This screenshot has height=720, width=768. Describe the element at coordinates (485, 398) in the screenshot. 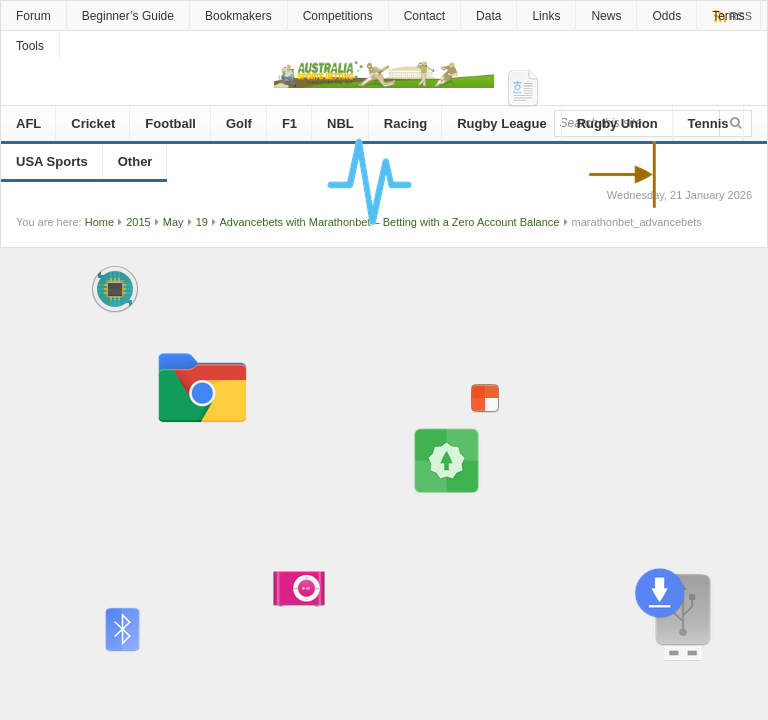

I see `switch to the bottom-right workspace` at that location.